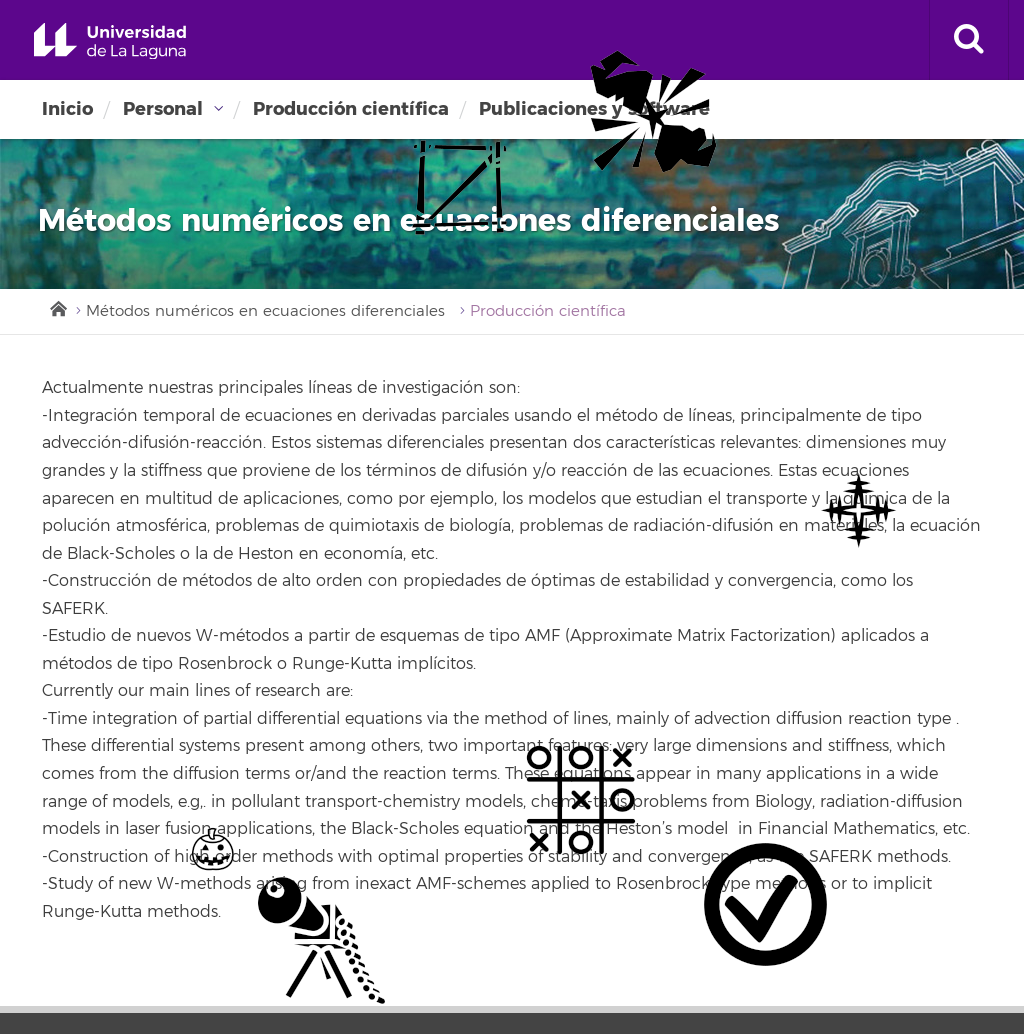 This screenshot has width=1024, height=1034. Describe the element at coordinates (213, 849) in the screenshot. I see `access halloween-themed content or events` at that location.